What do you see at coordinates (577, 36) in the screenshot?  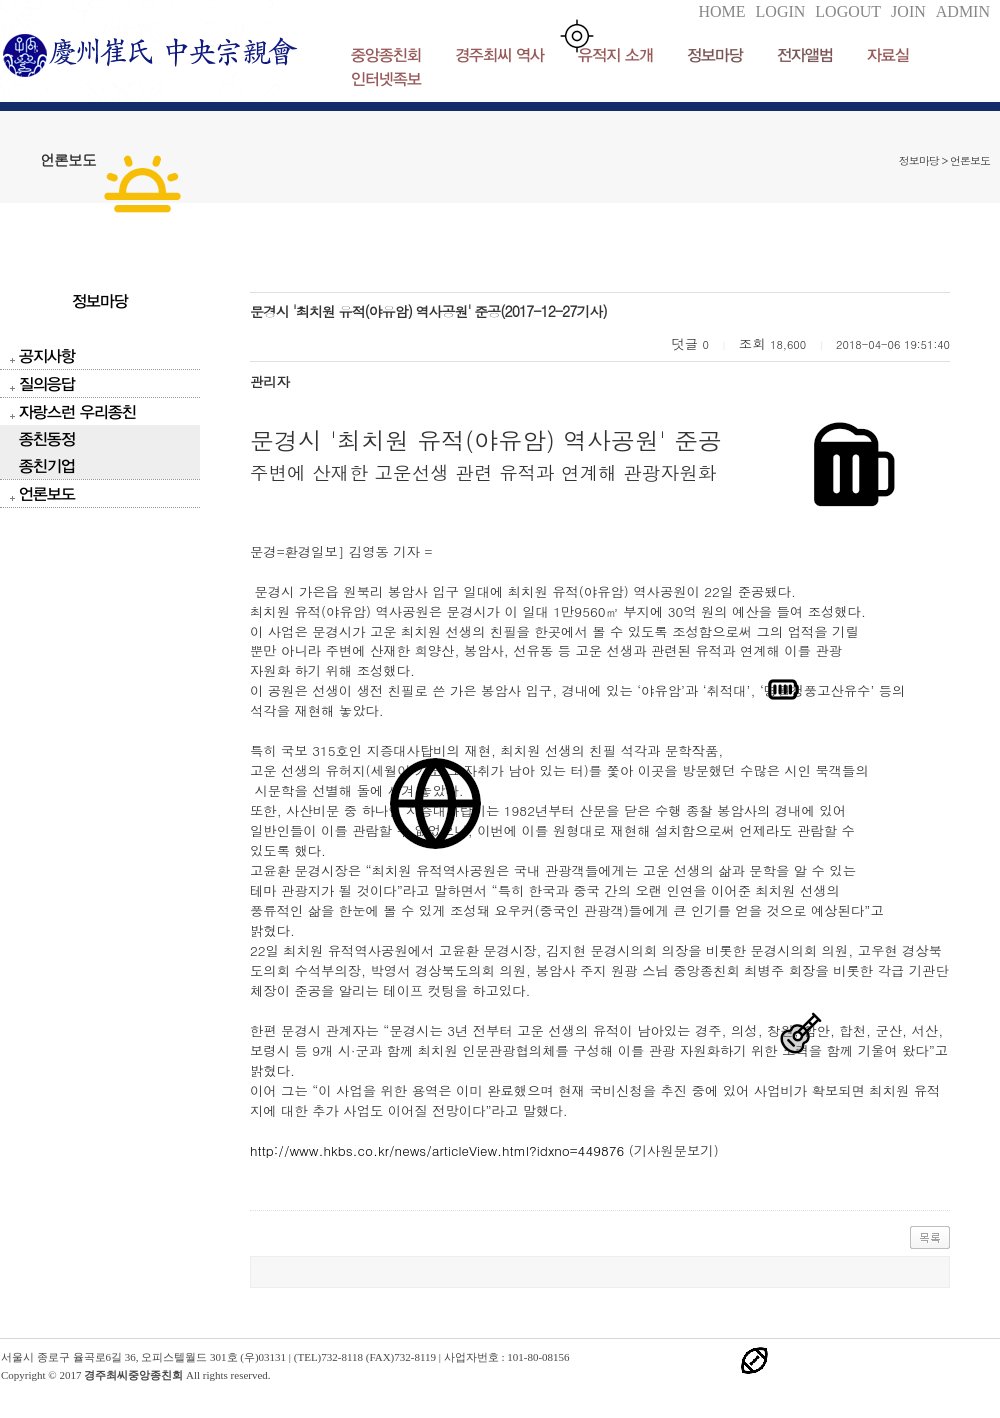 I see `center map on current location` at bounding box center [577, 36].